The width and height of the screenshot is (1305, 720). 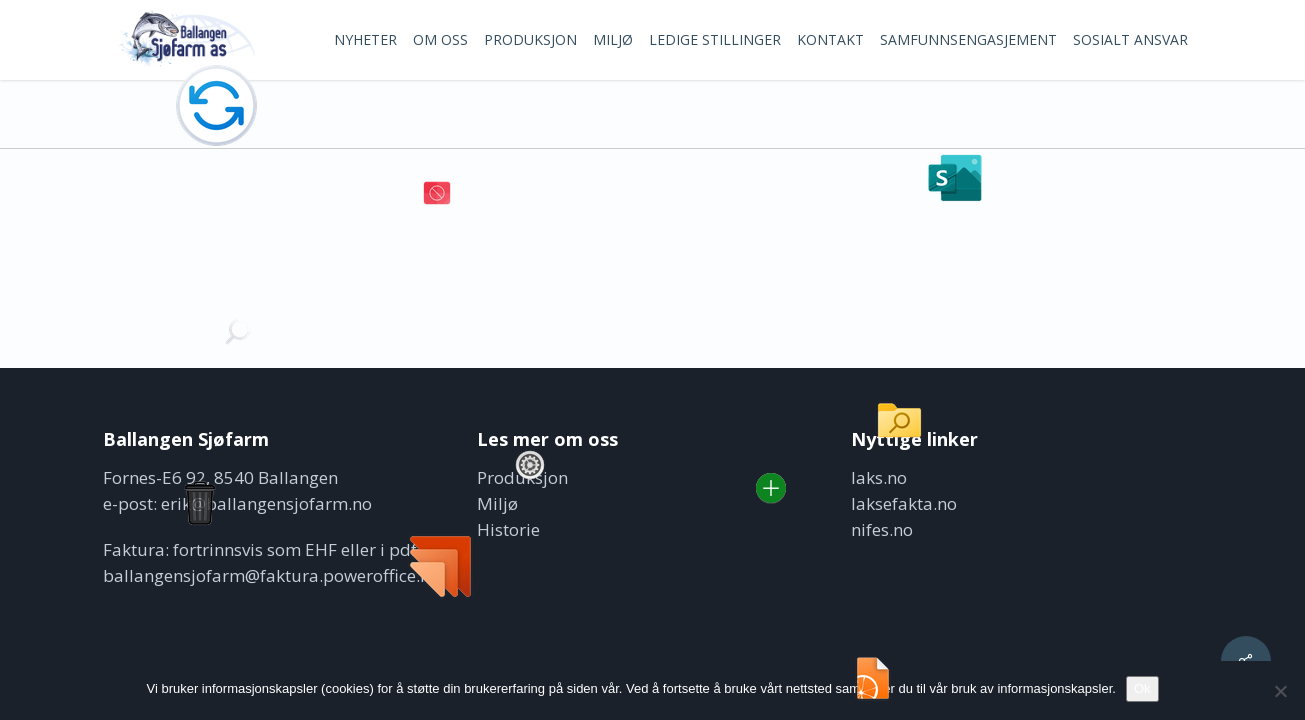 What do you see at coordinates (955, 178) in the screenshot?
I see `open Microsoft Sway app` at bounding box center [955, 178].